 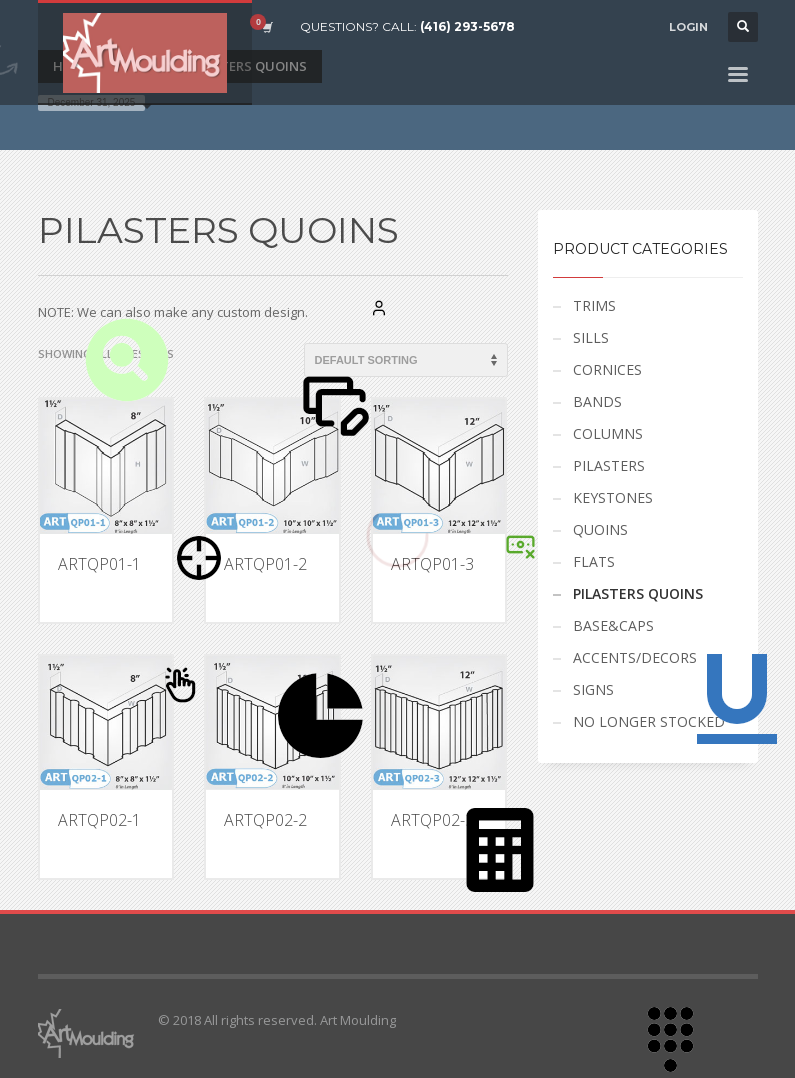 What do you see at coordinates (127, 360) in the screenshot?
I see `tap to search` at bounding box center [127, 360].